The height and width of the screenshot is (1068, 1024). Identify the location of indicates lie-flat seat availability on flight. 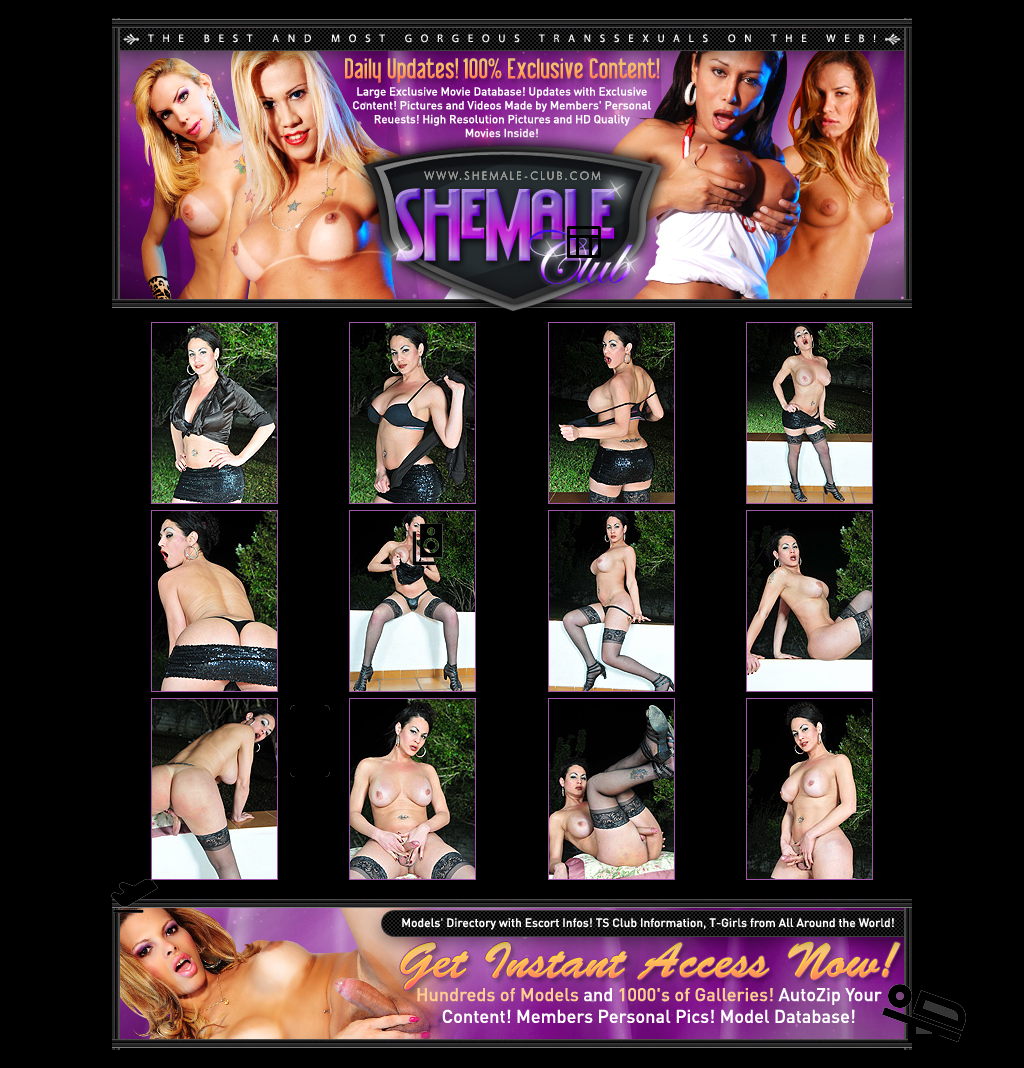
(924, 1014).